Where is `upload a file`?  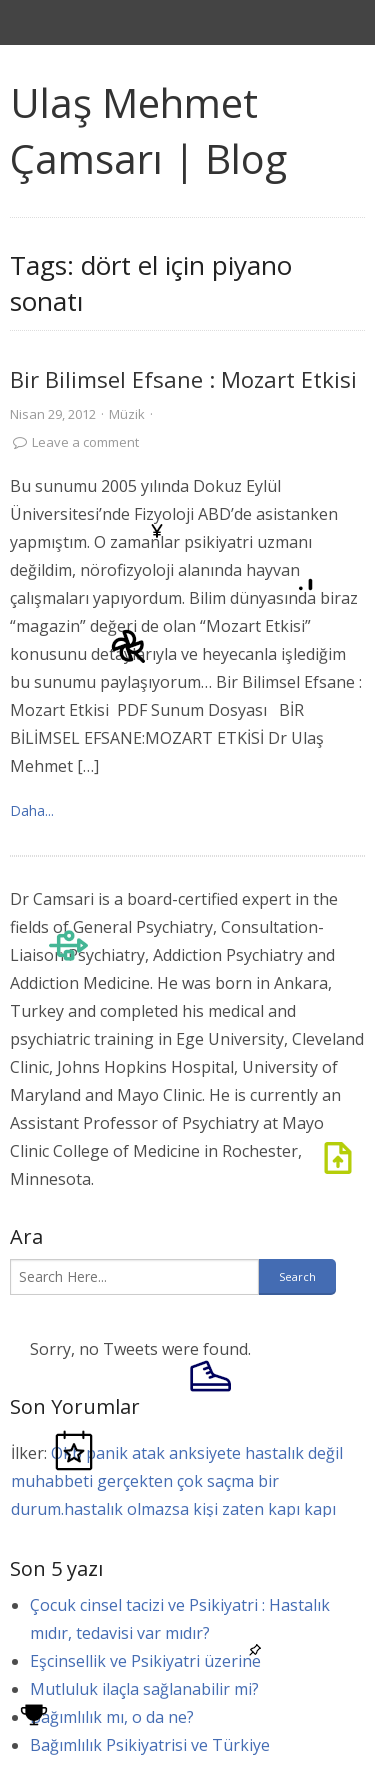
upload a file is located at coordinates (338, 1158).